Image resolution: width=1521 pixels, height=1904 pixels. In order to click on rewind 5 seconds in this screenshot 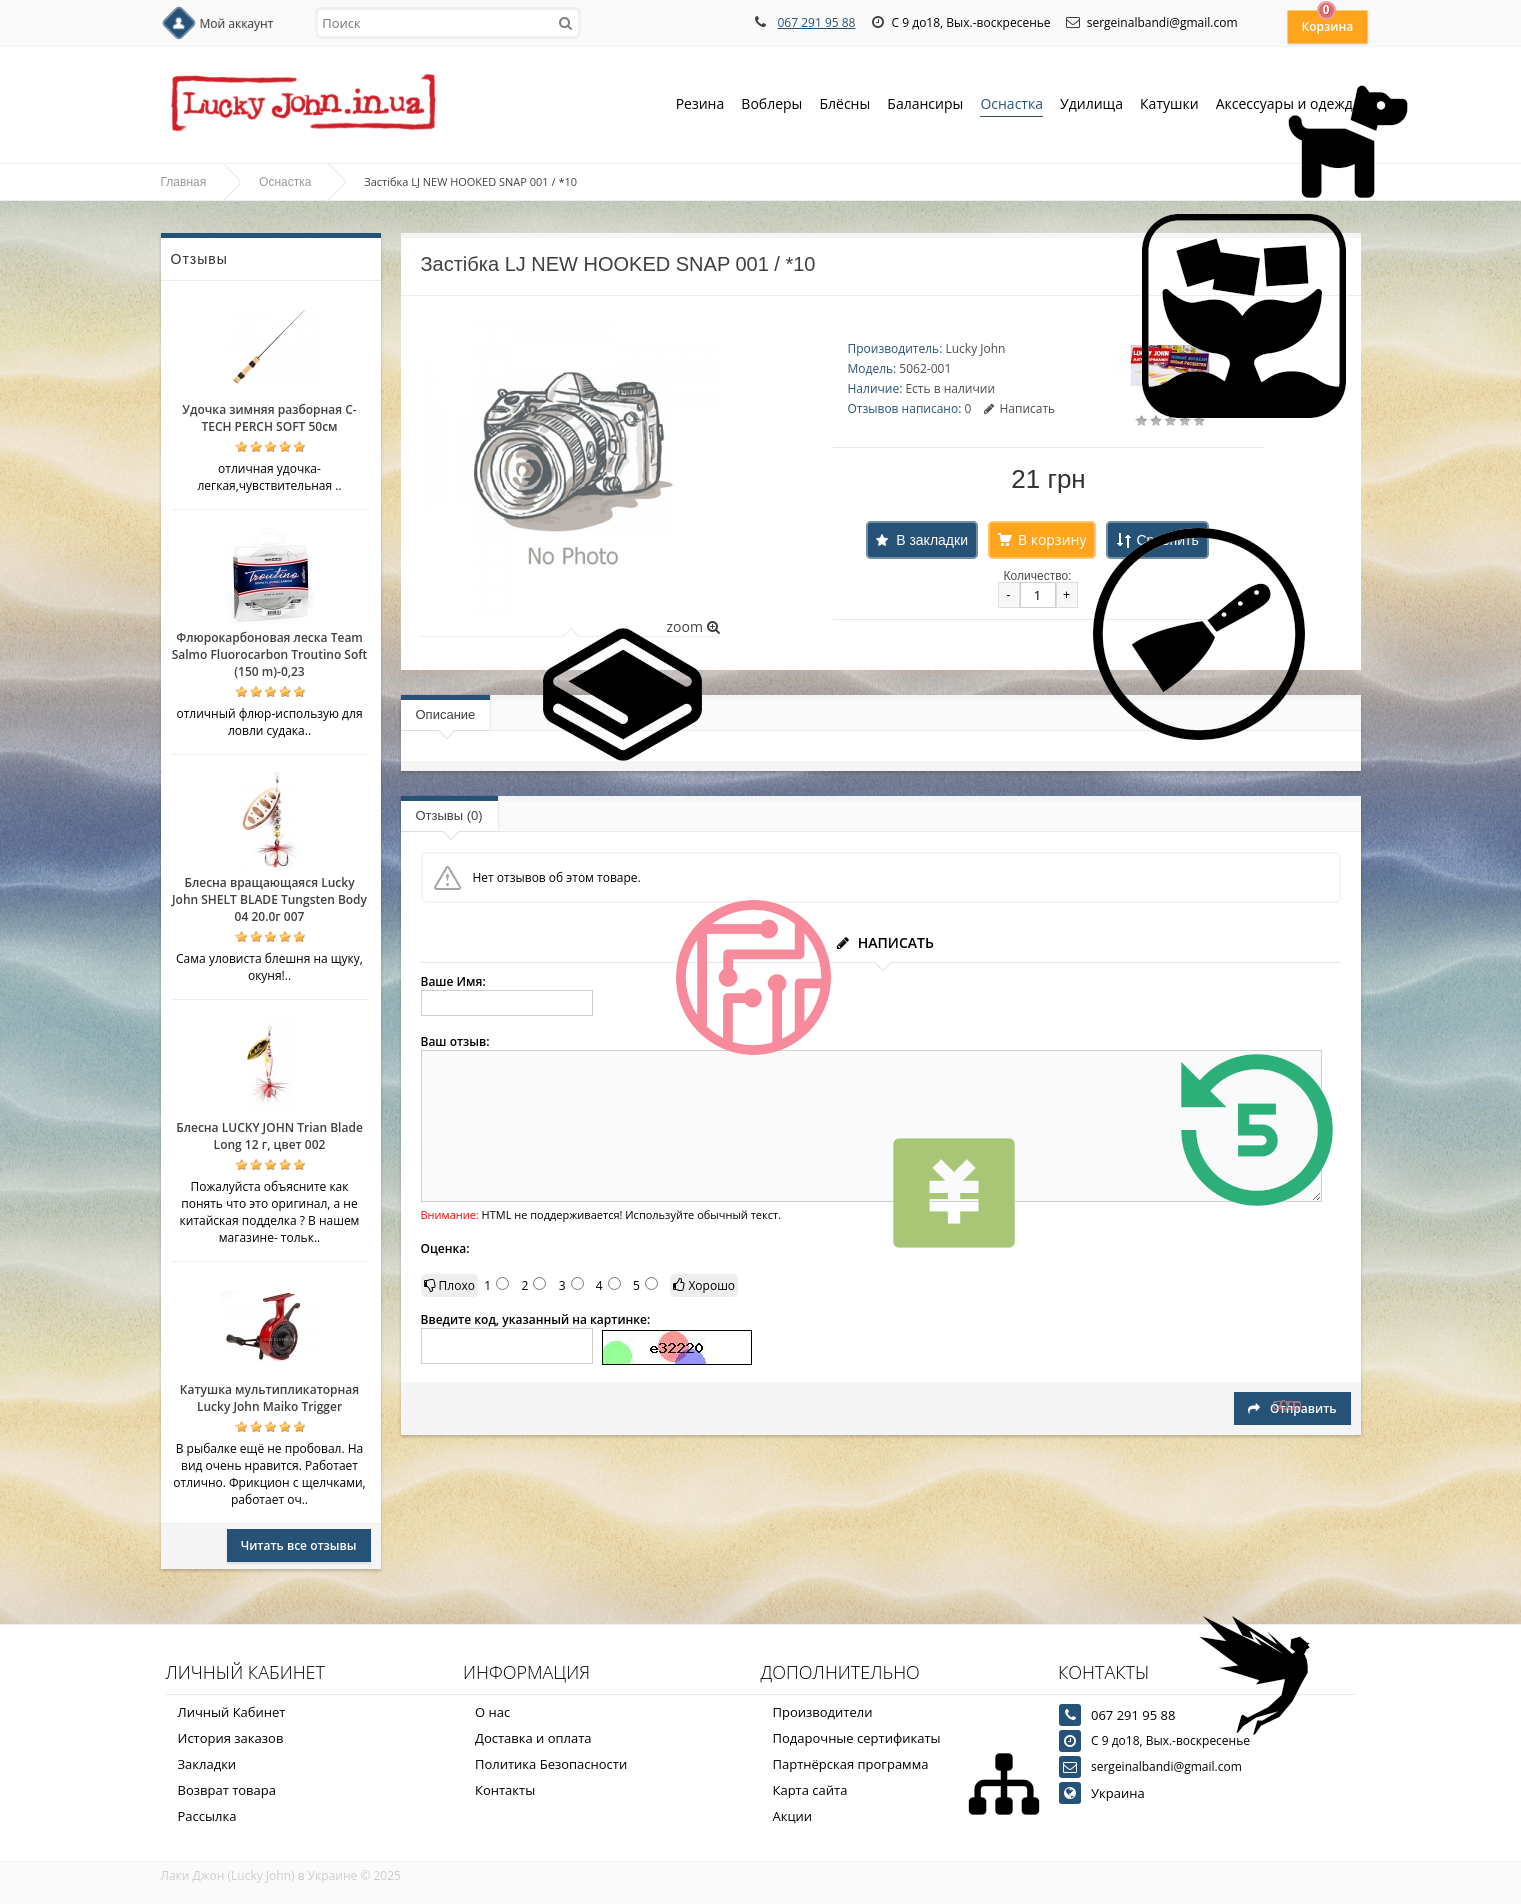, I will do `click(1257, 1130)`.